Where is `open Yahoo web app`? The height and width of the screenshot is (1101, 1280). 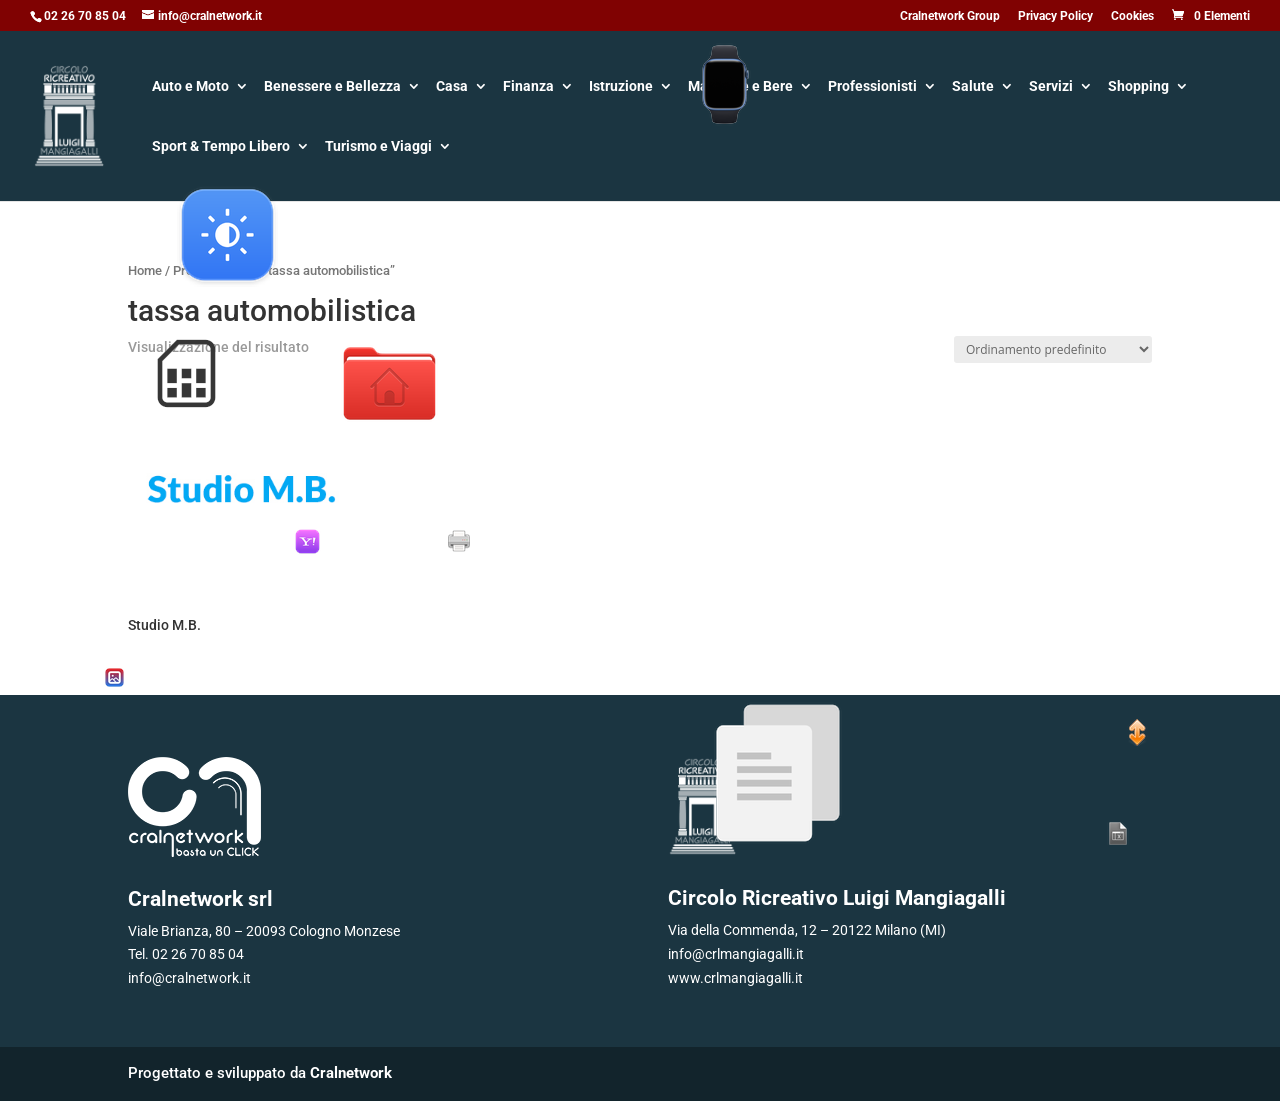 open Yahoo web app is located at coordinates (307, 541).